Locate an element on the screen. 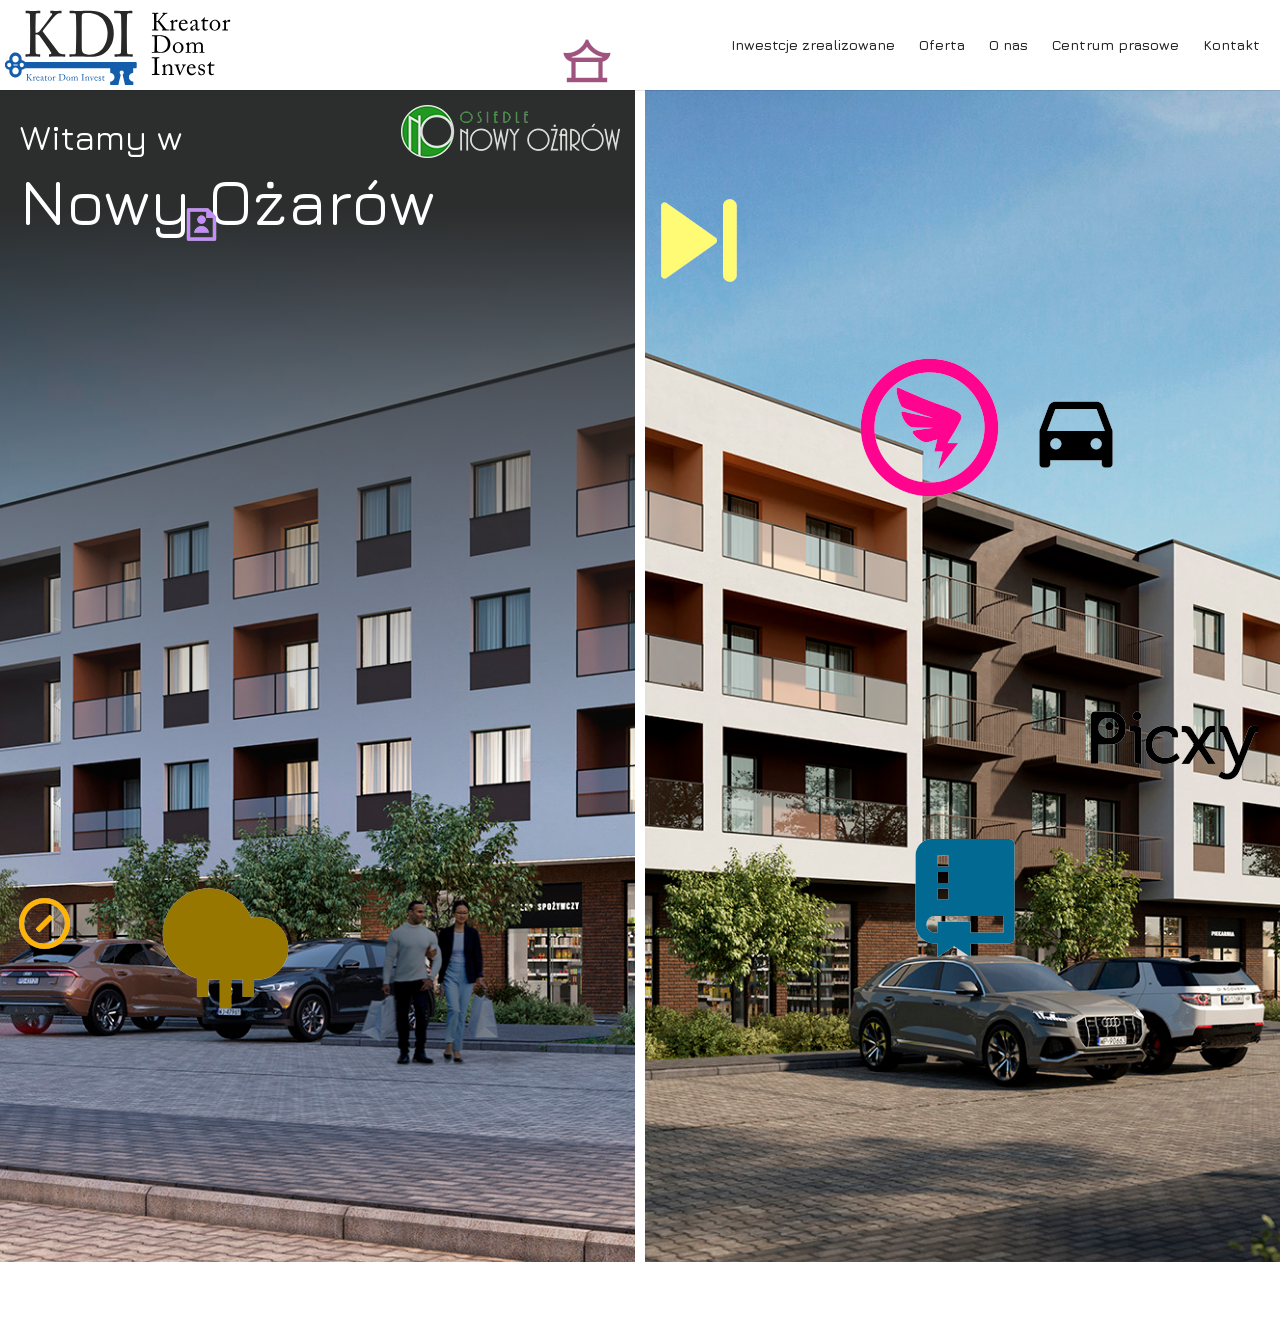 The width and height of the screenshot is (1280, 1342). access compass or navigation features is located at coordinates (44, 923).